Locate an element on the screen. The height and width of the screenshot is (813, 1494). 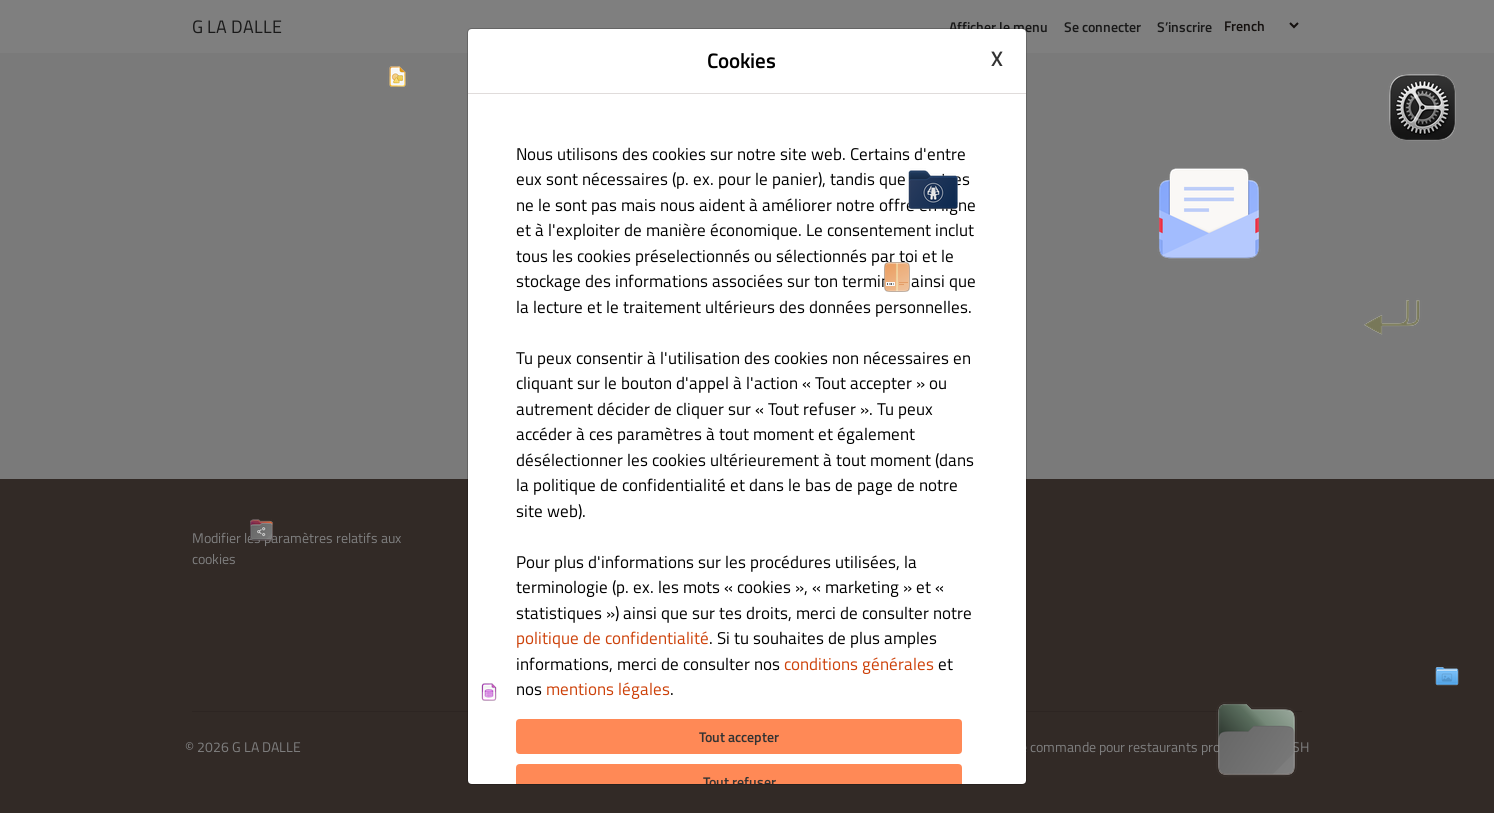
open system settings is located at coordinates (1422, 107).